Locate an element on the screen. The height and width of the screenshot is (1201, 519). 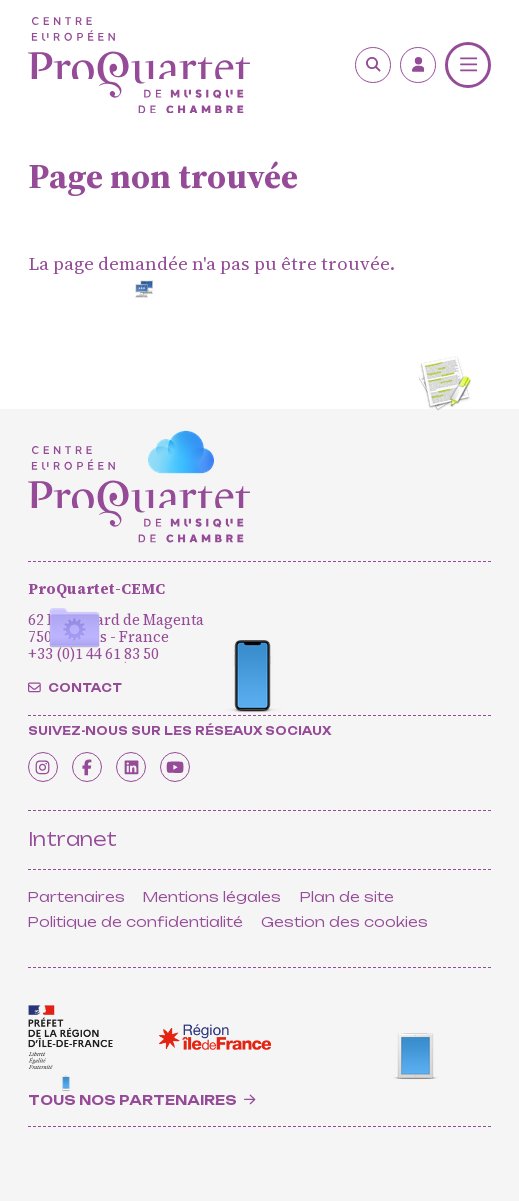
open smart folder with automated sorting rules is located at coordinates (74, 627).